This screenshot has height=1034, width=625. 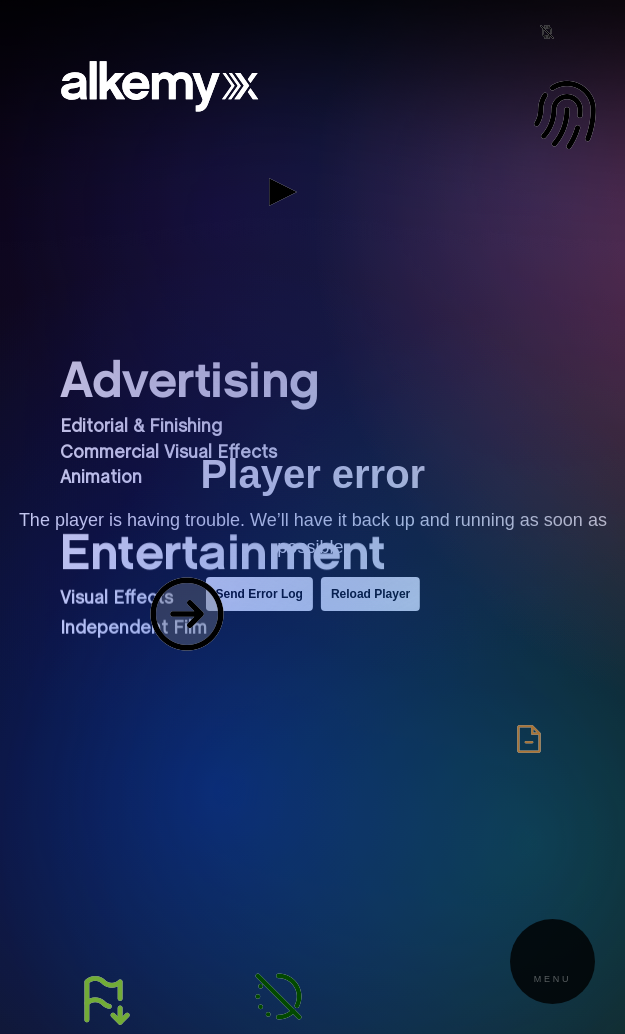 What do you see at coordinates (547, 32) in the screenshot?
I see `smartwatch disconnected or unavailable` at bounding box center [547, 32].